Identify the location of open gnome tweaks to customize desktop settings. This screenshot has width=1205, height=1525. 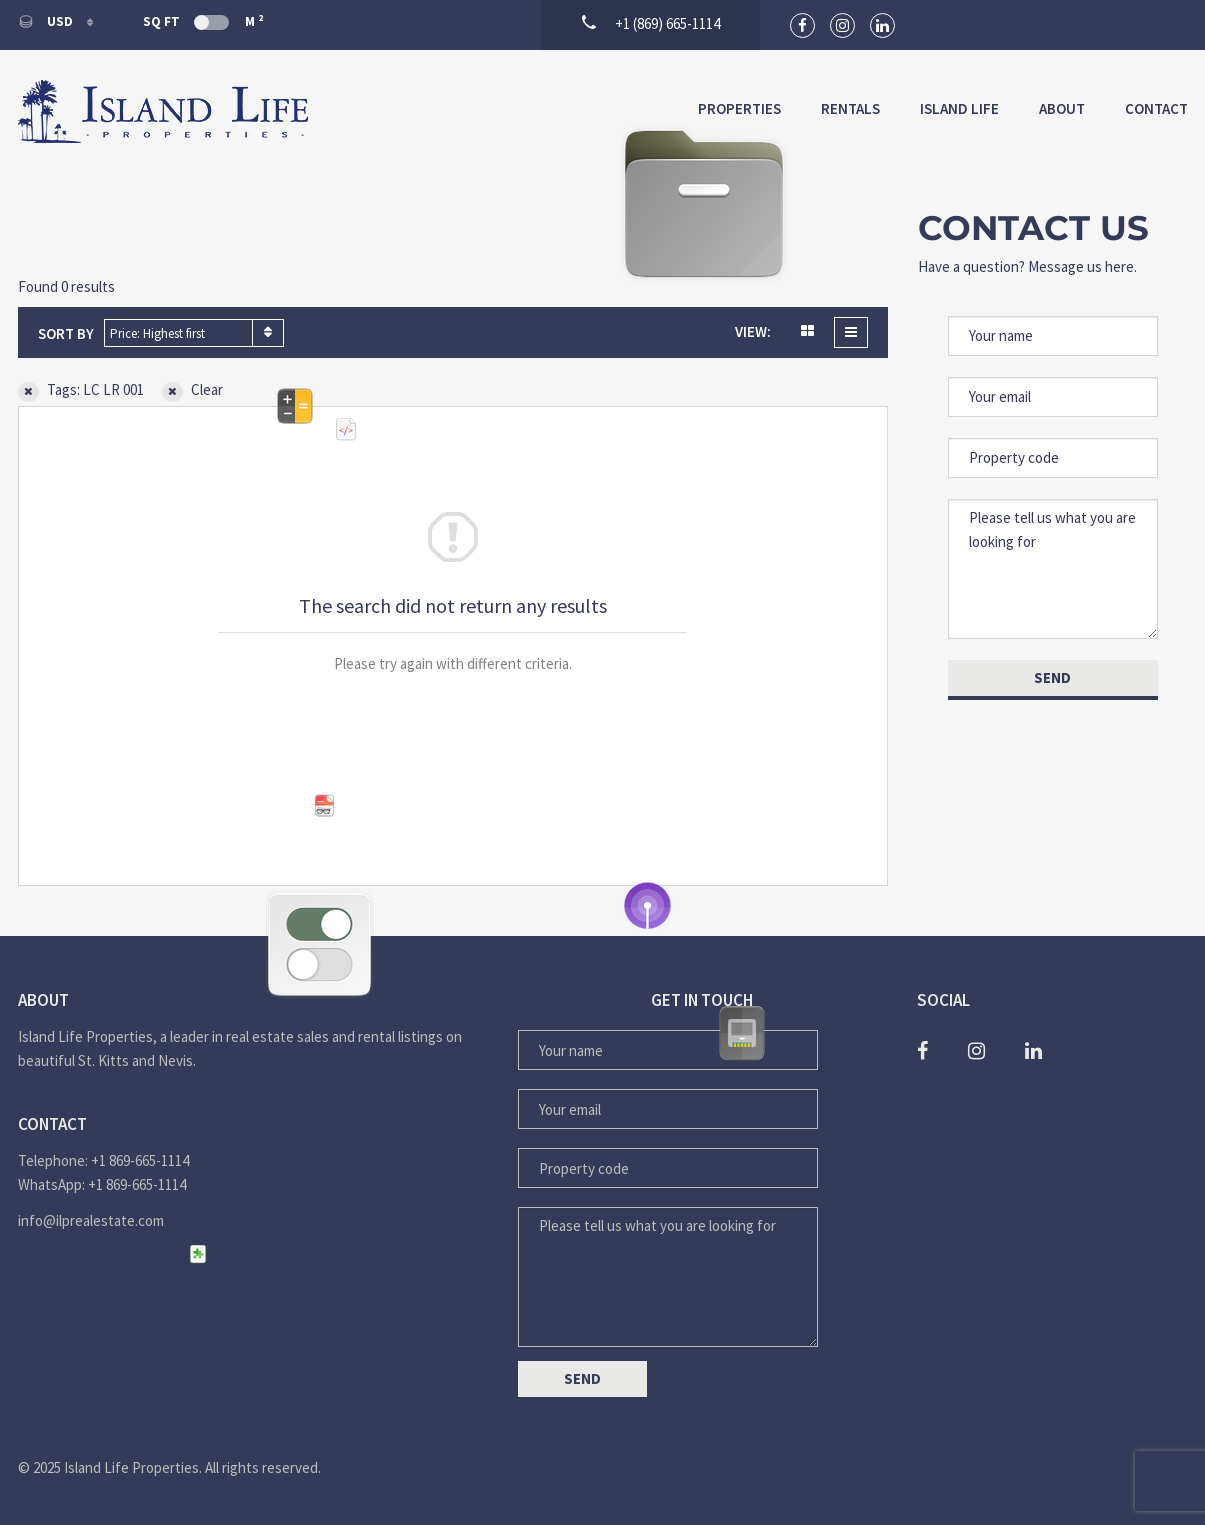
(319, 944).